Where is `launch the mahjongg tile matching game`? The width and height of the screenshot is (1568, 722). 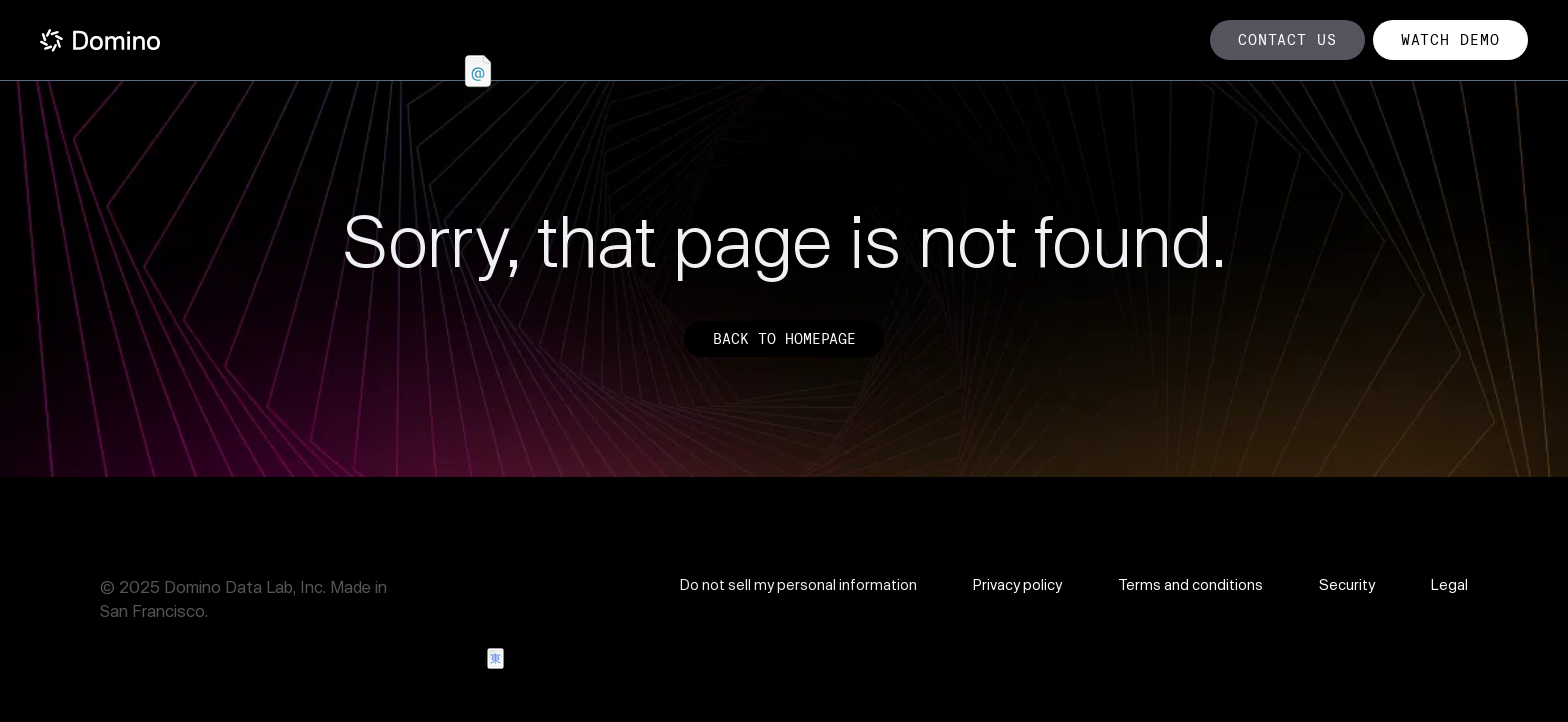
launch the mahjongg tile matching game is located at coordinates (495, 658).